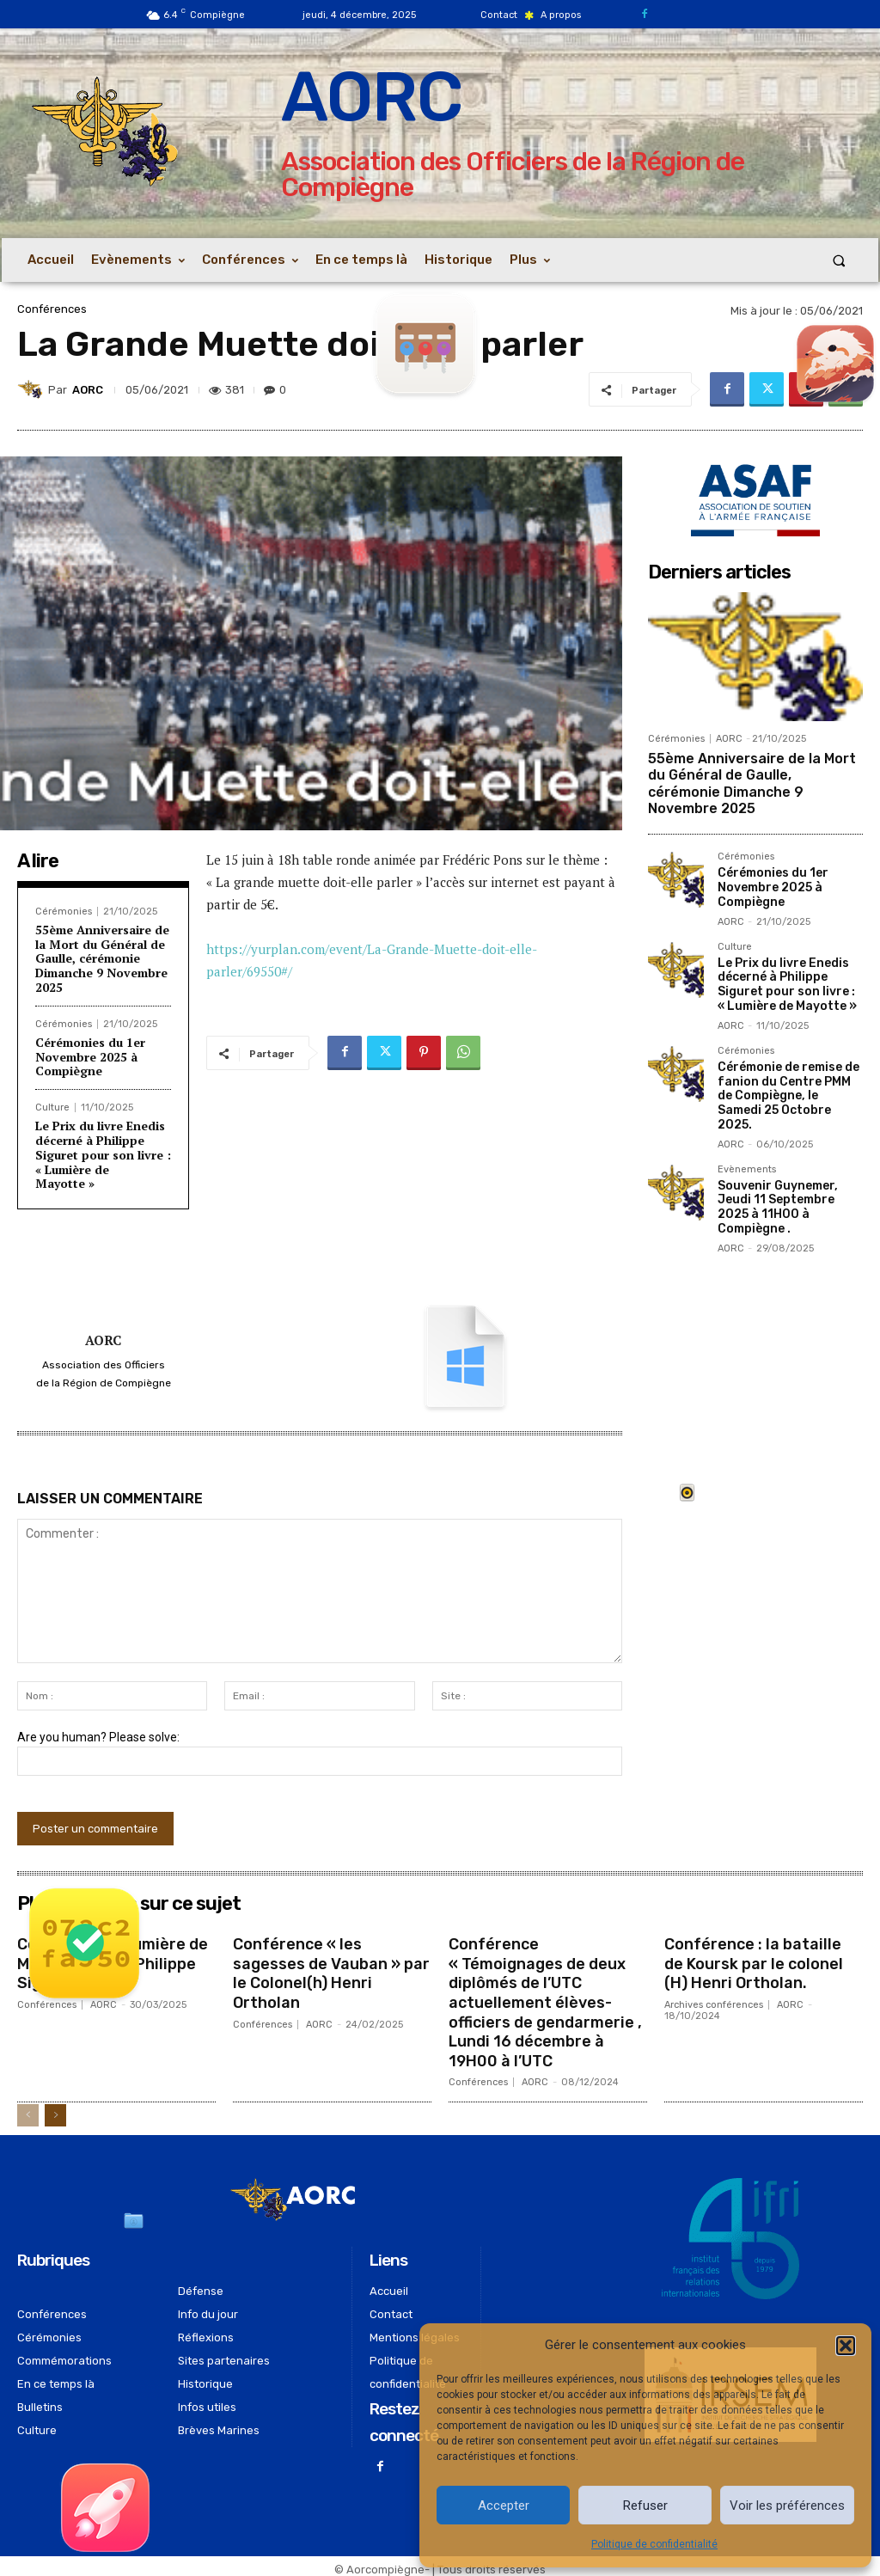  What do you see at coordinates (687, 1492) in the screenshot?
I see `open rhythmbox music player` at bounding box center [687, 1492].